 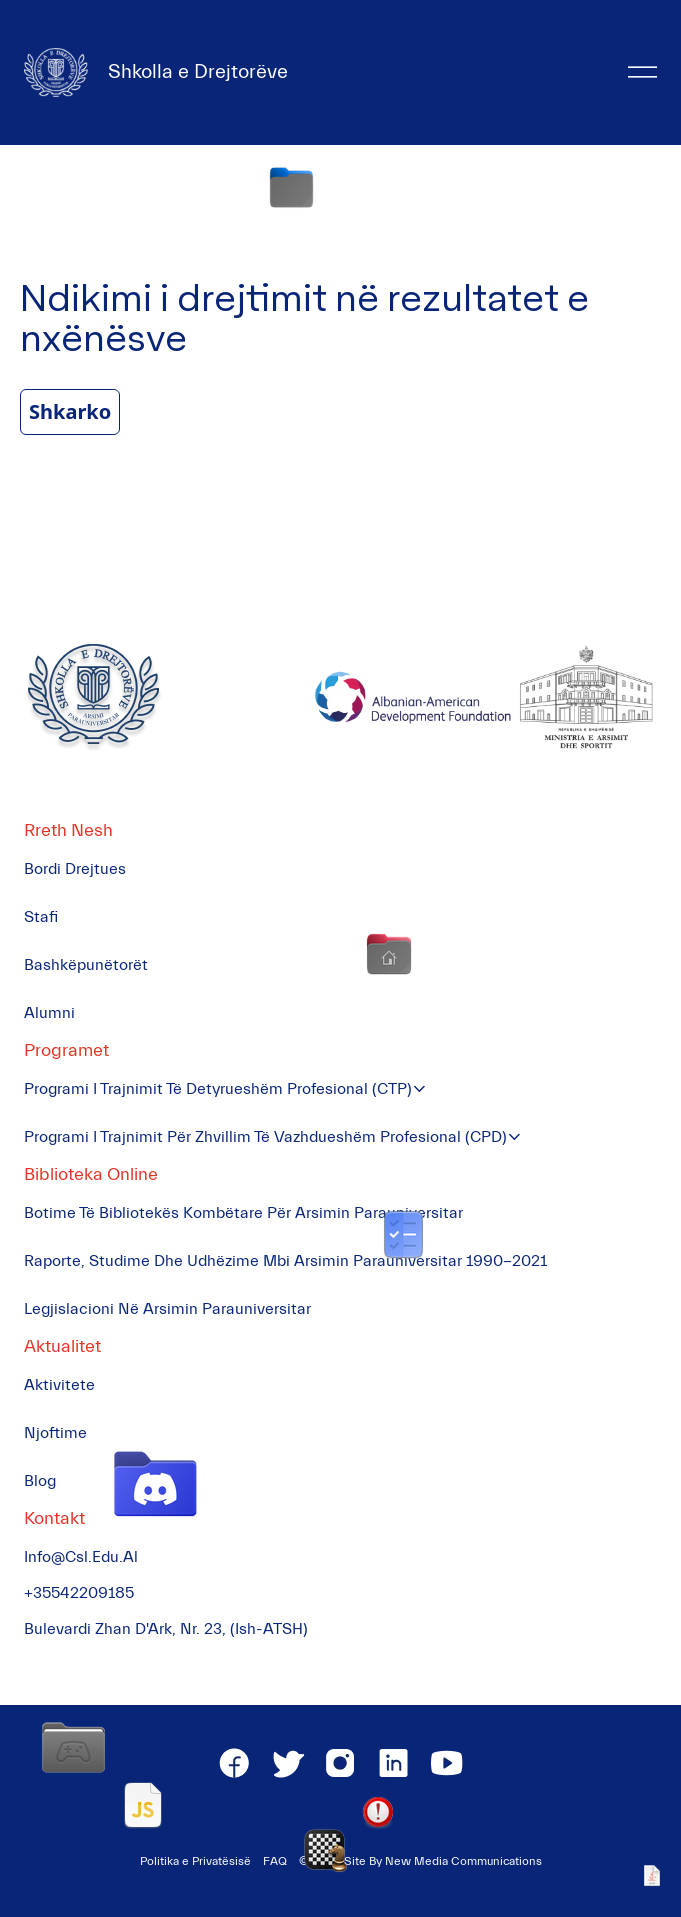 What do you see at coordinates (143, 1805) in the screenshot?
I see `a javascript file in your file system` at bounding box center [143, 1805].